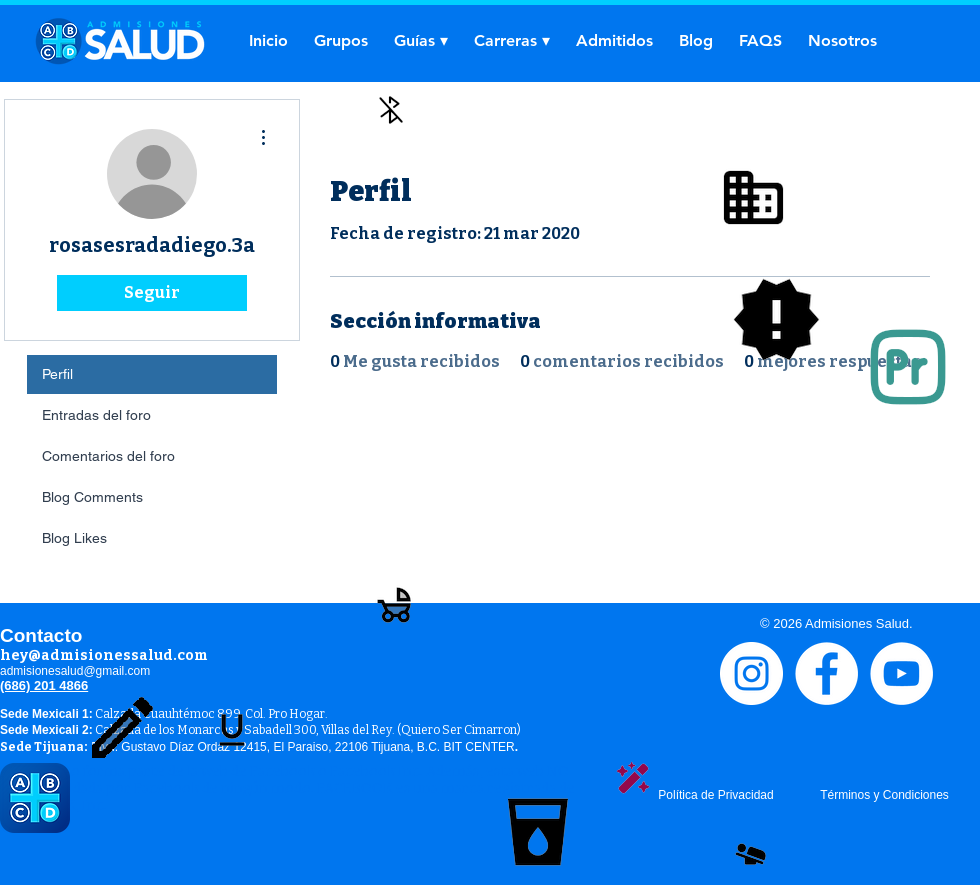  I want to click on apply underline formatting to selected text, so click(232, 730).